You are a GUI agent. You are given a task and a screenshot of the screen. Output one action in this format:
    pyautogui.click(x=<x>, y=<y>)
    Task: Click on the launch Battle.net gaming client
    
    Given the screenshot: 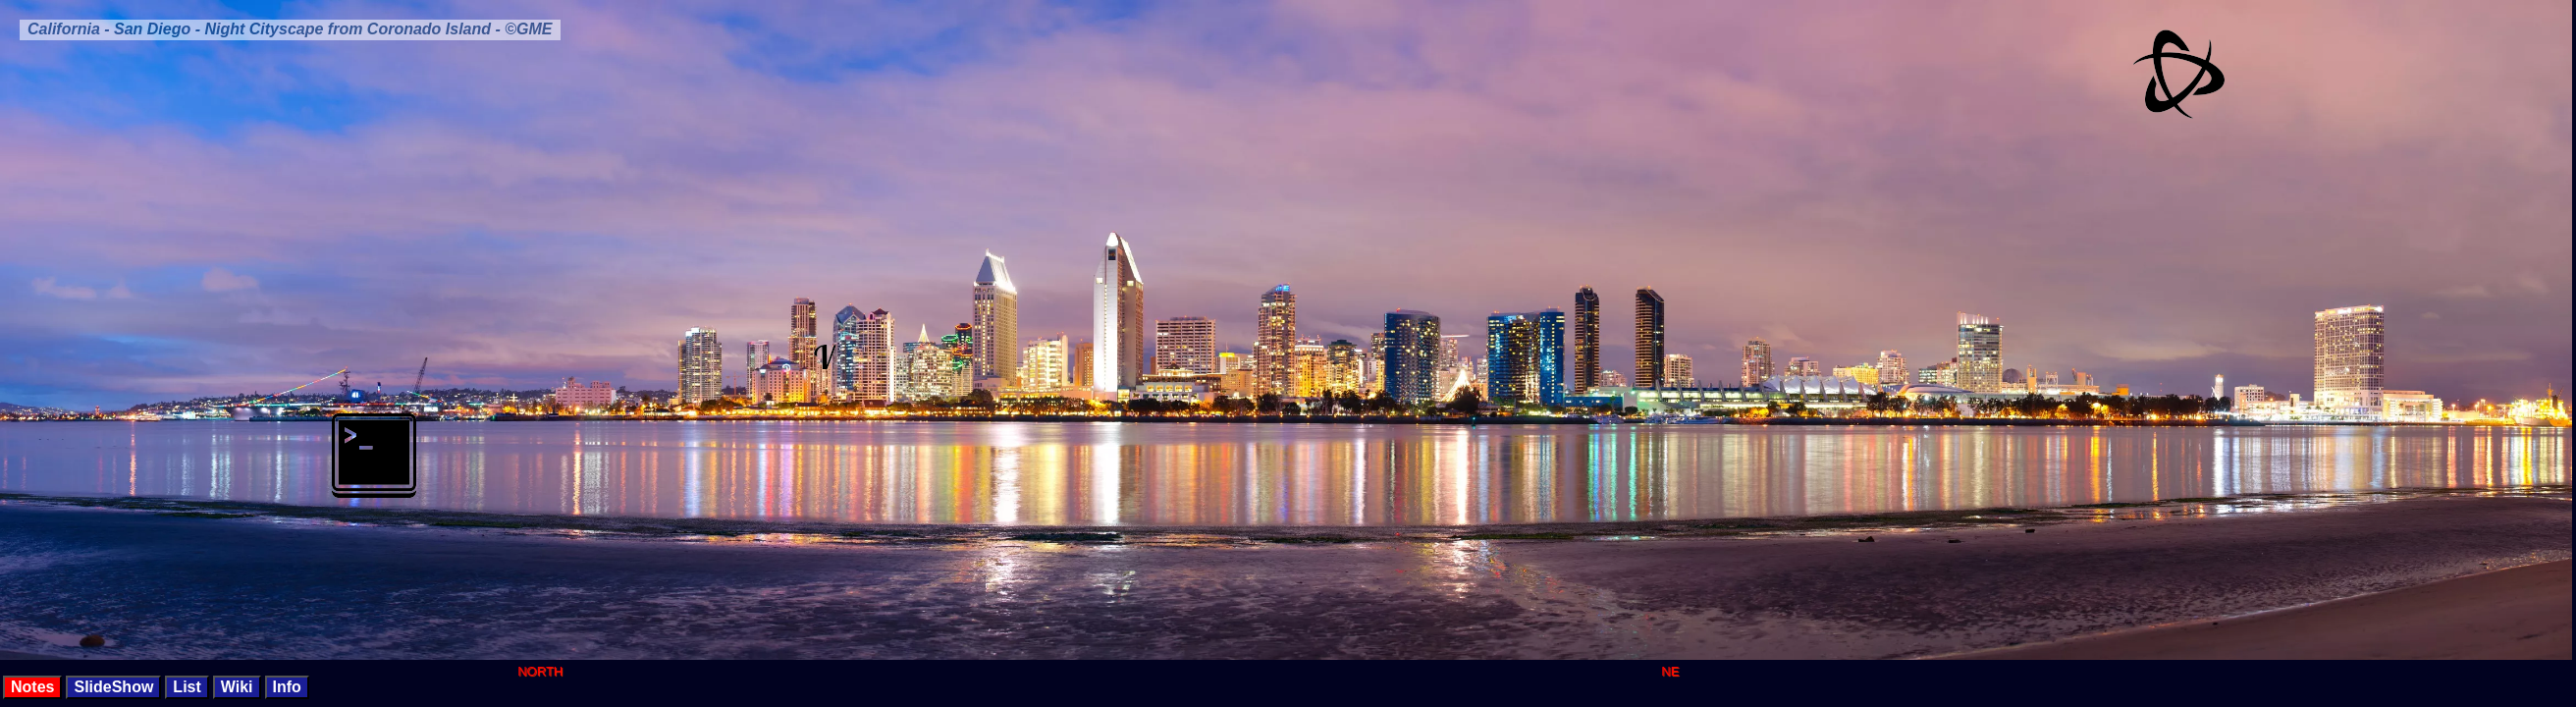 What is the action you would take?
    pyautogui.click(x=2178, y=74)
    